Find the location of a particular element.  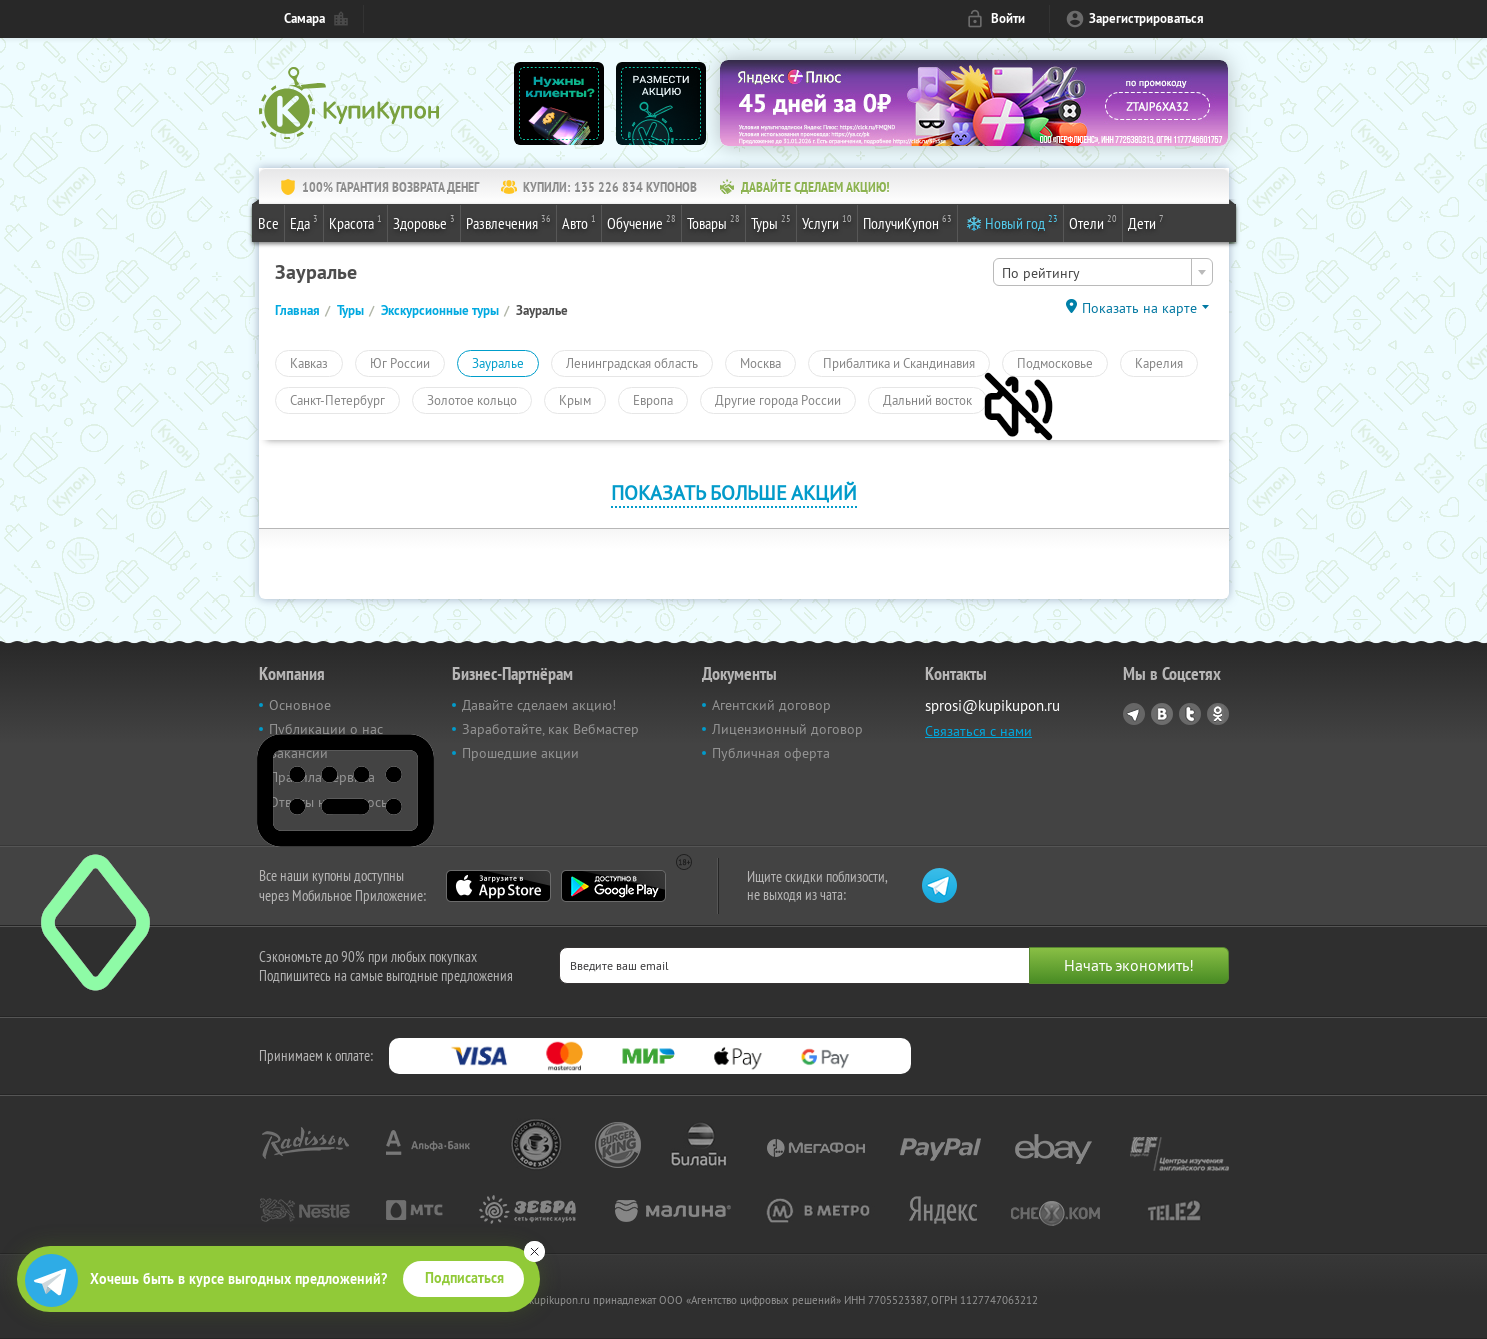

access premium or pro features is located at coordinates (95, 922).